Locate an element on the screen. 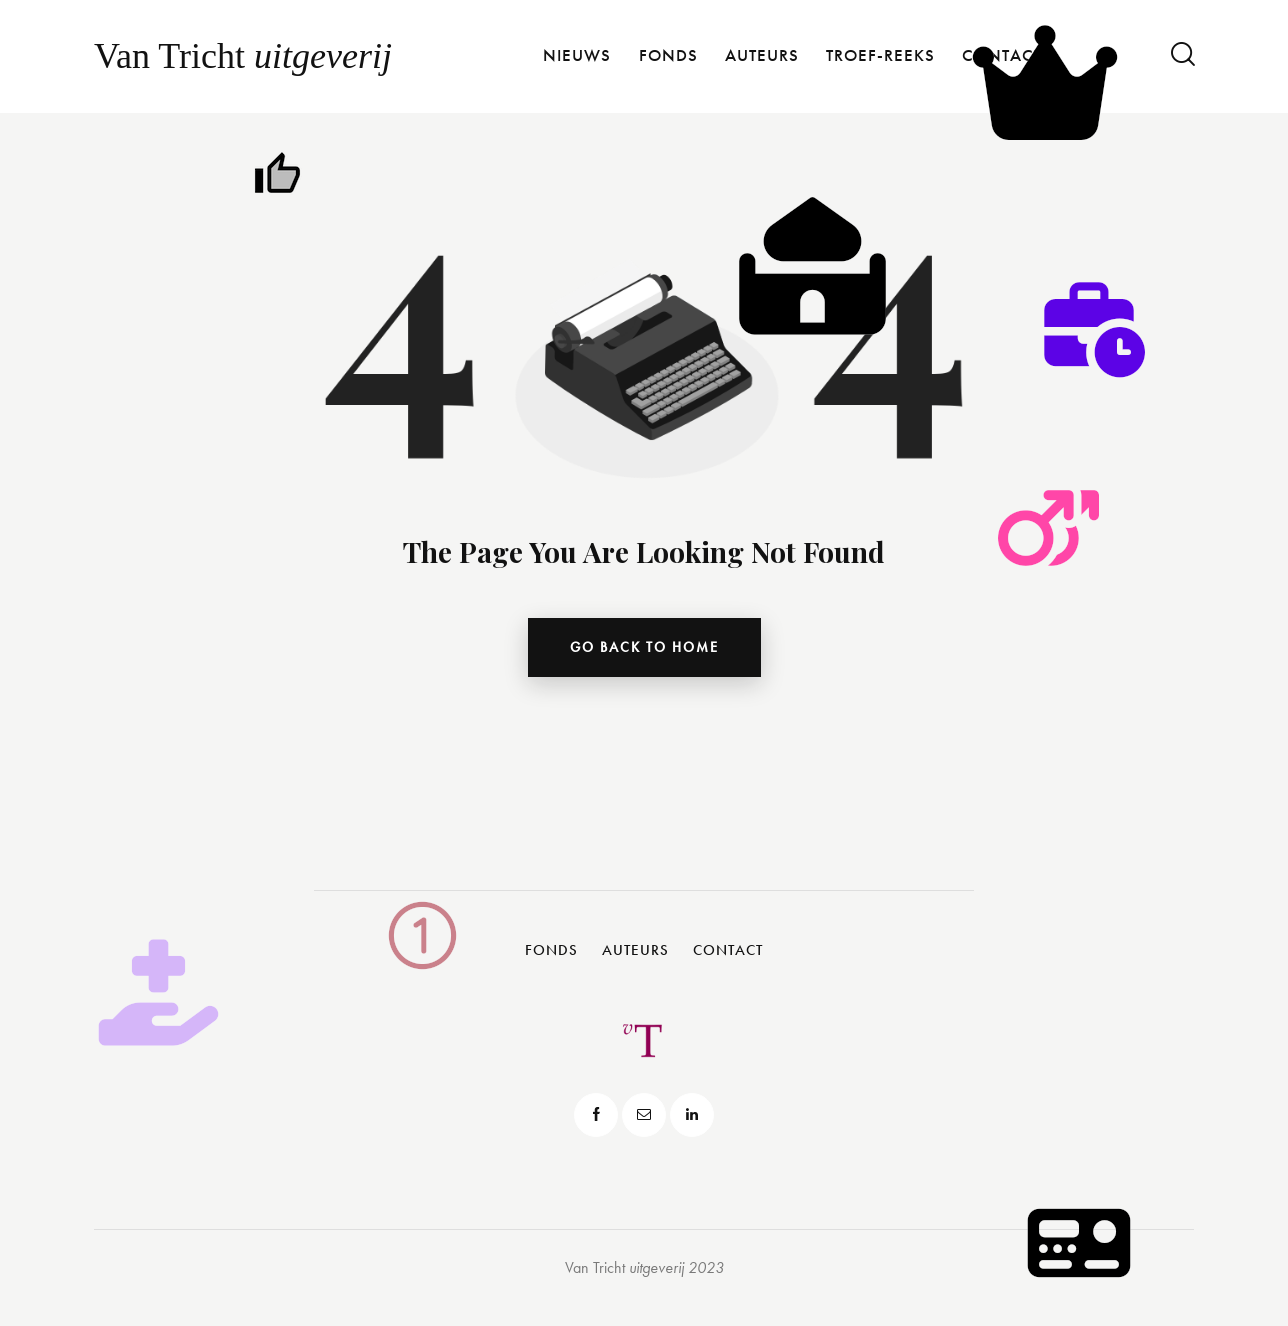 The image size is (1288, 1326). indicates the first step in a multi-step process is located at coordinates (422, 935).